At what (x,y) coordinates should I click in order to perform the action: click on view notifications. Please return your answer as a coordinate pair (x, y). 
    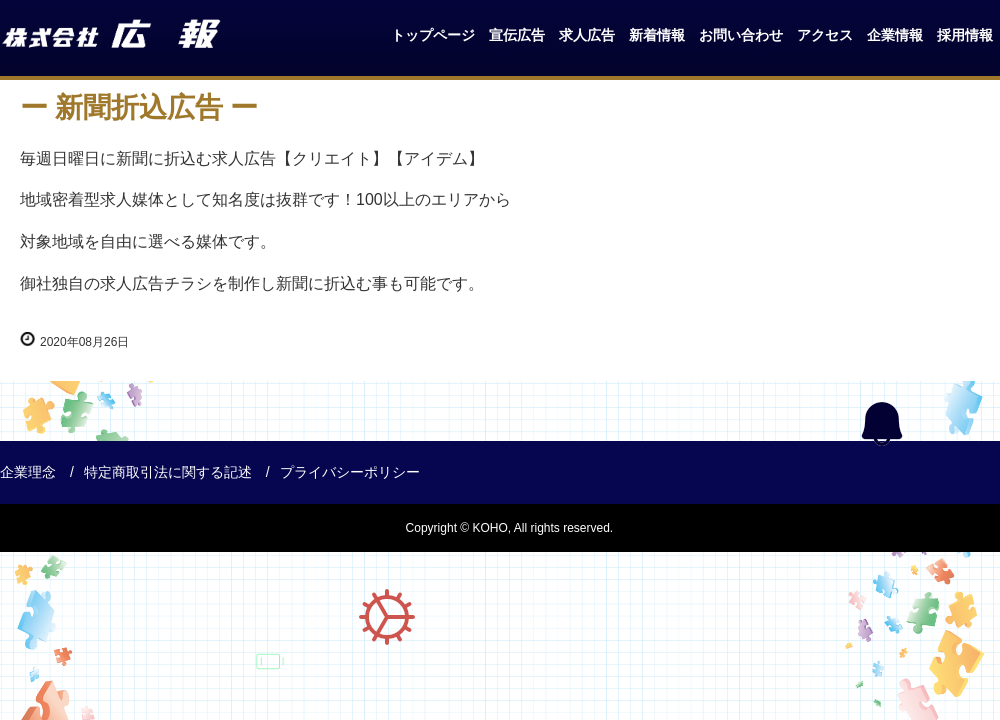
    Looking at the image, I should click on (882, 424).